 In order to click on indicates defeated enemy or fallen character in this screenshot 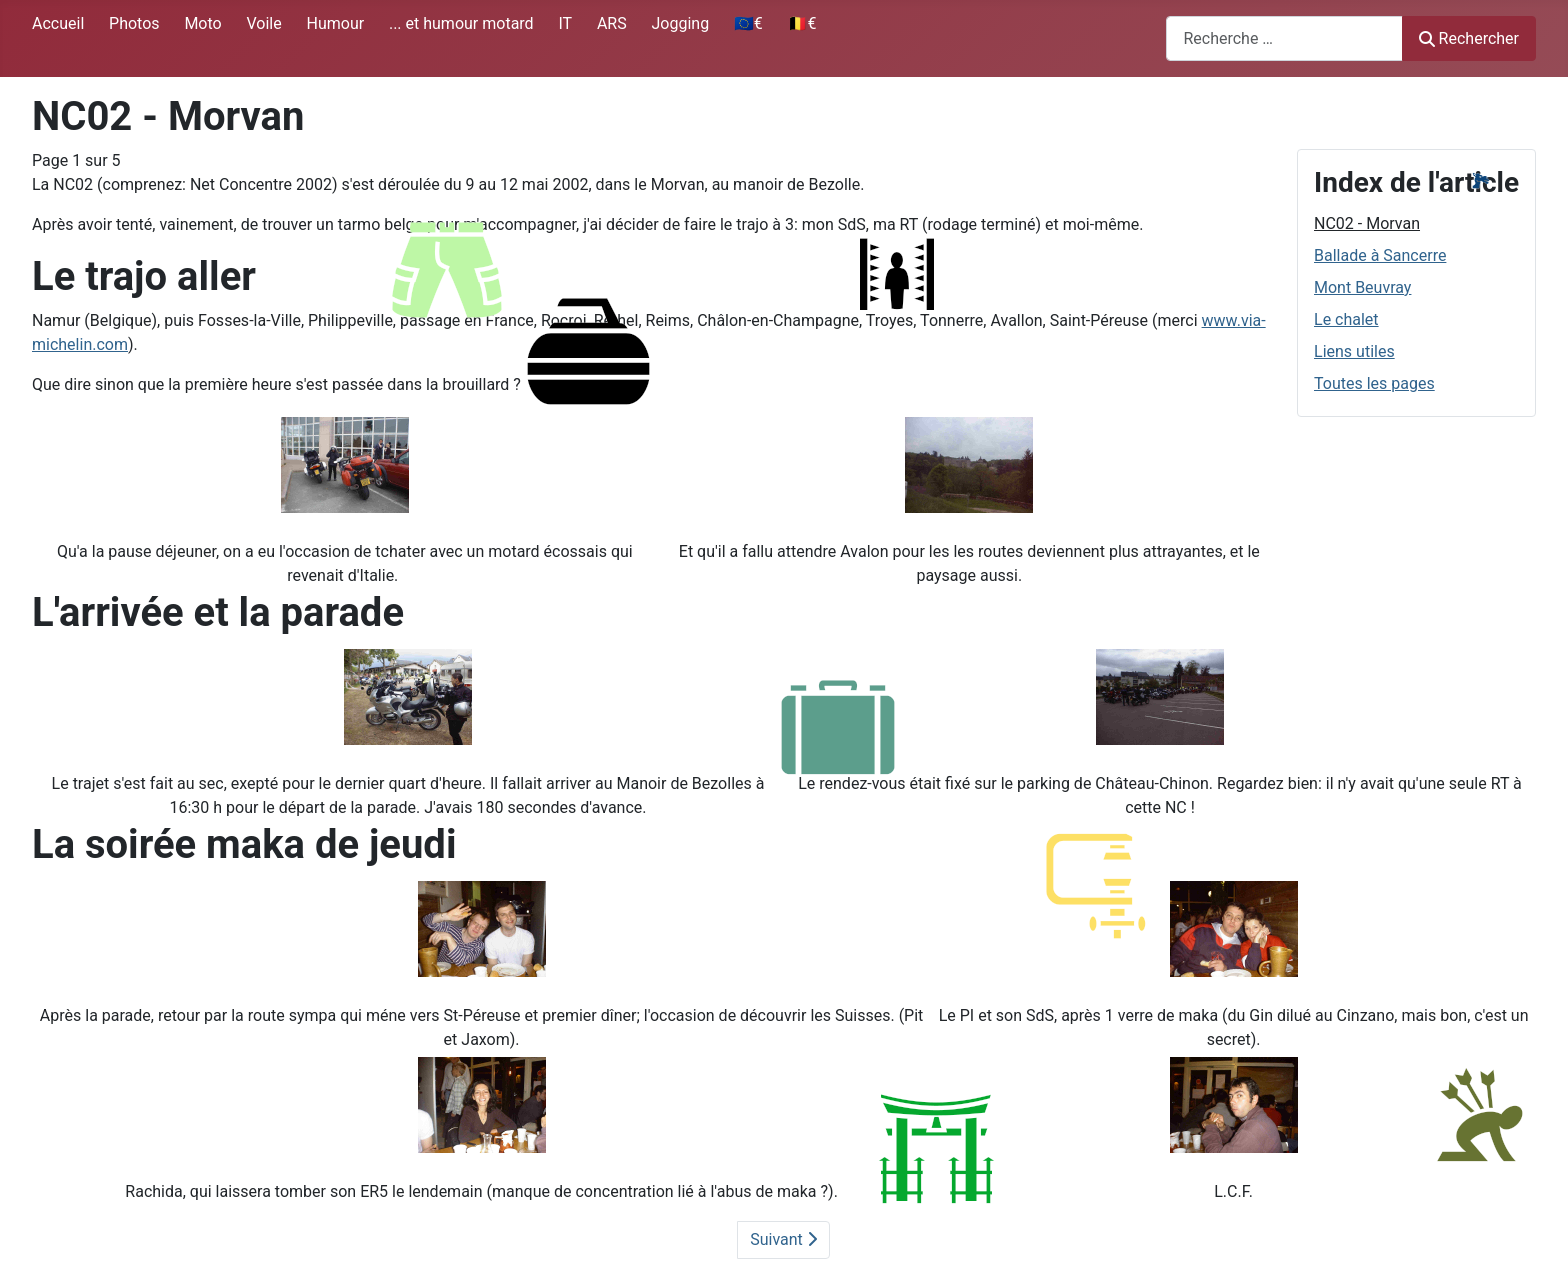, I will do `click(1479, 1113)`.